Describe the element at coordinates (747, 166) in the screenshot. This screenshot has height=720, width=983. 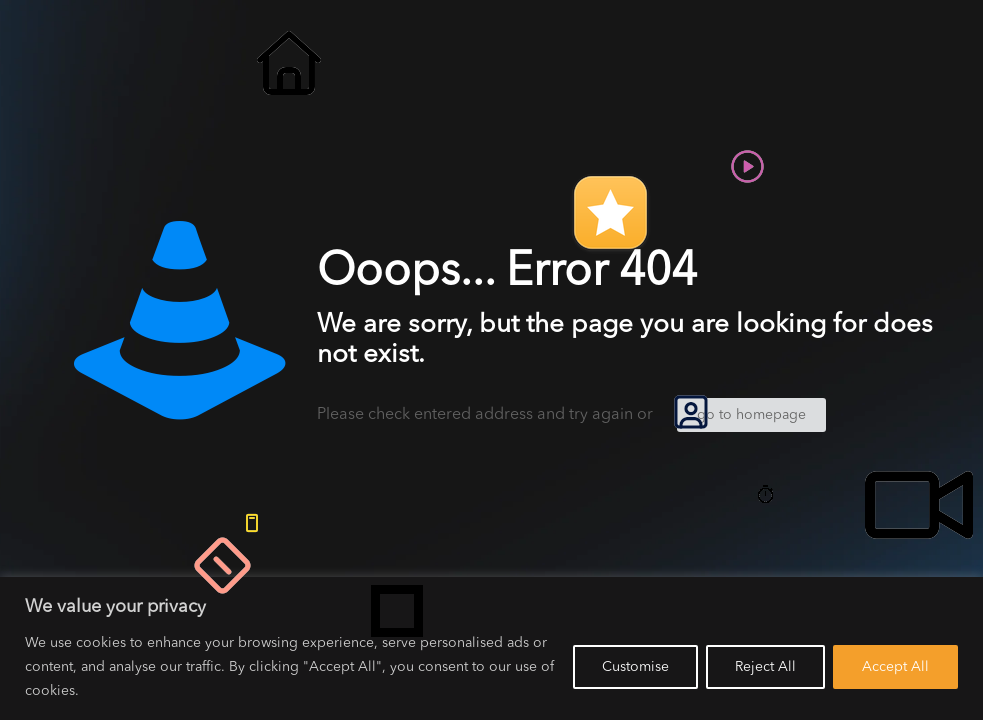
I see `play media or video content` at that location.